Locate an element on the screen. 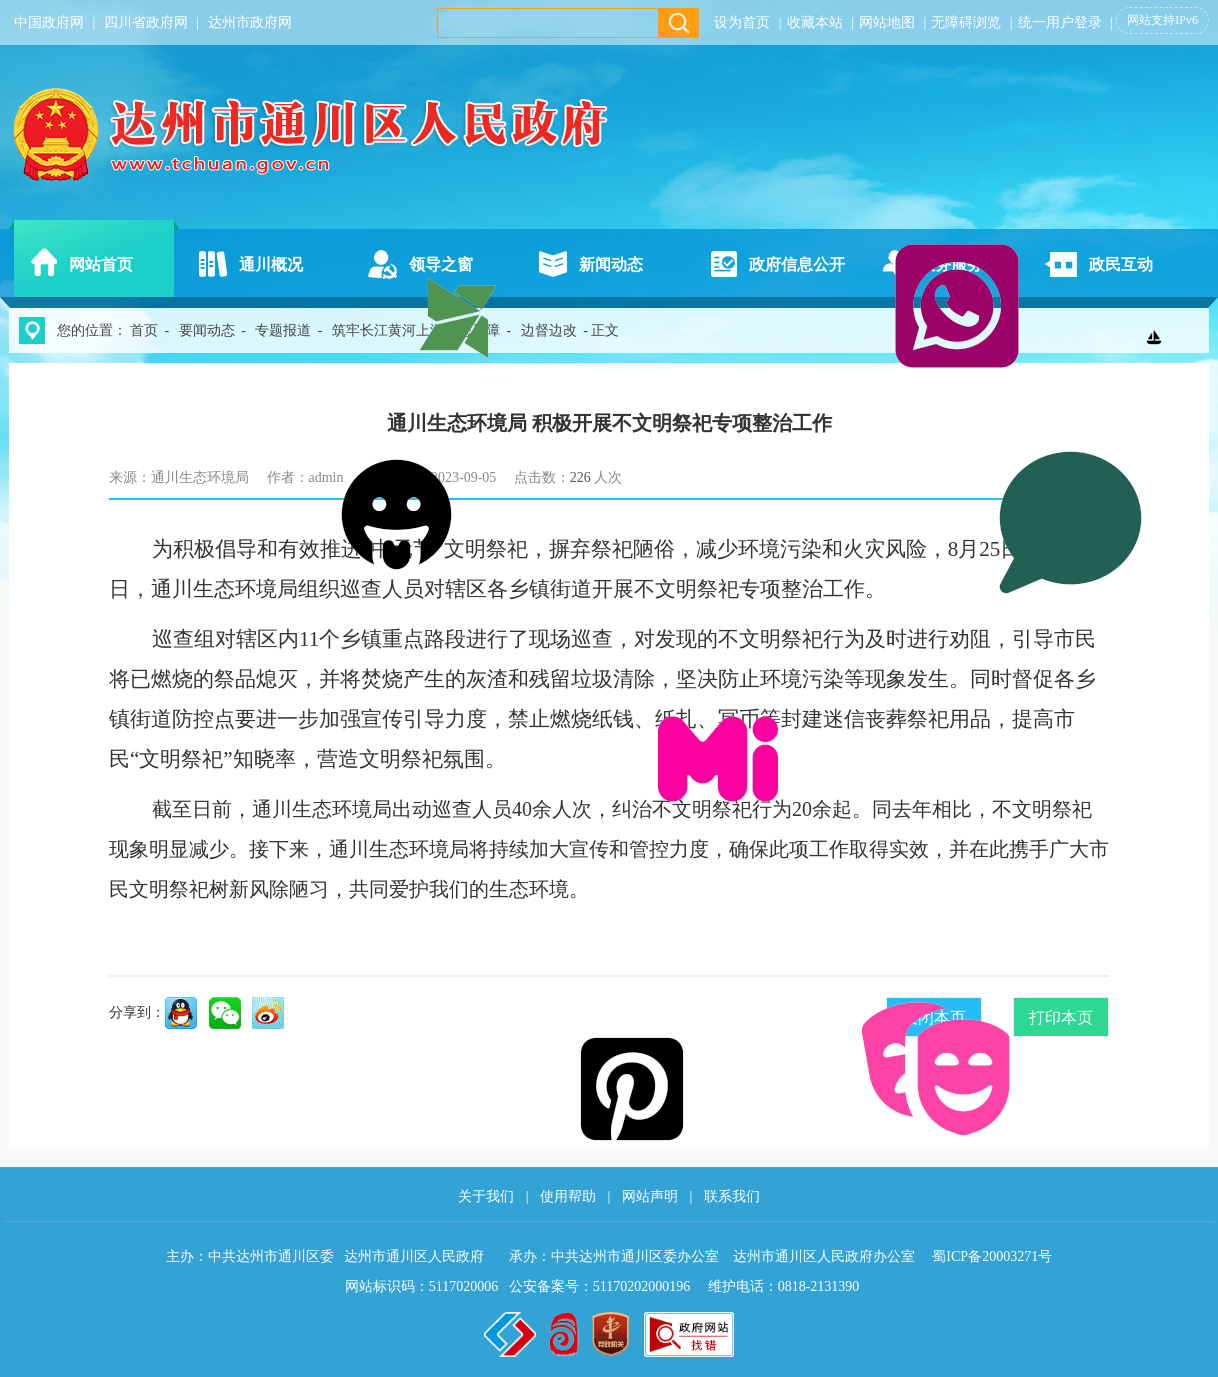 Image resolution: width=1218 pixels, height=1377 pixels. open comments section is located at coordinates (1070, 522).